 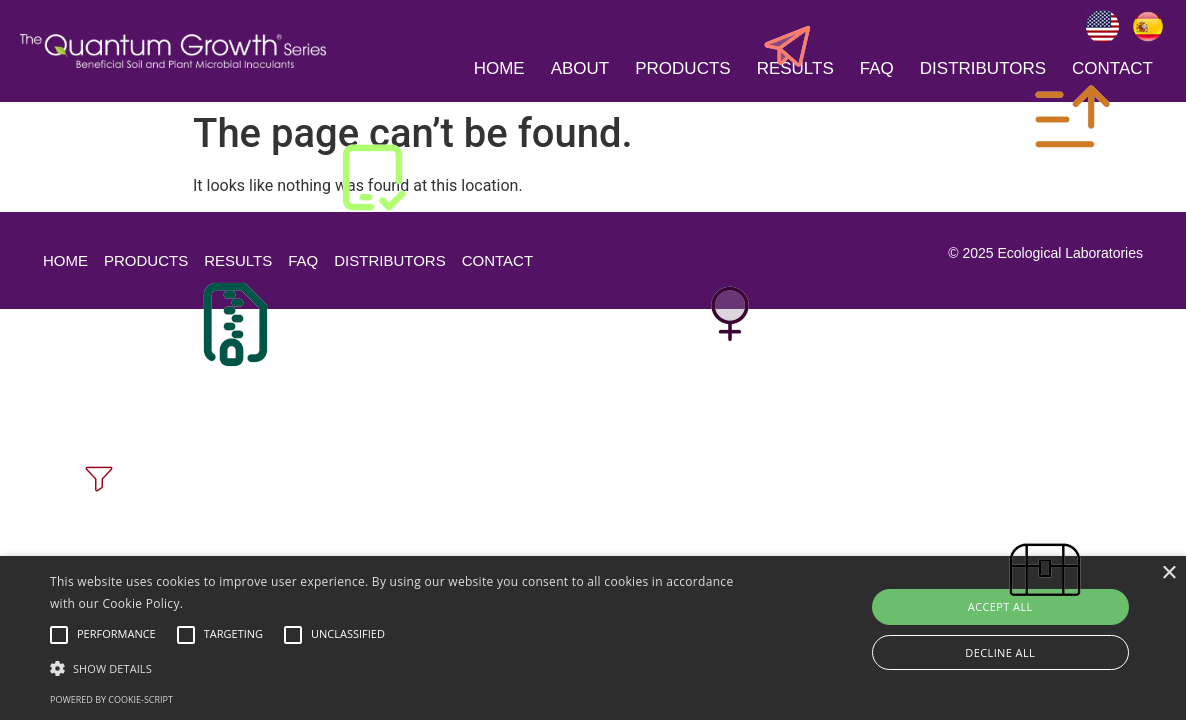 I want to click on compressed or zipped file, so click(x=235, y=322).